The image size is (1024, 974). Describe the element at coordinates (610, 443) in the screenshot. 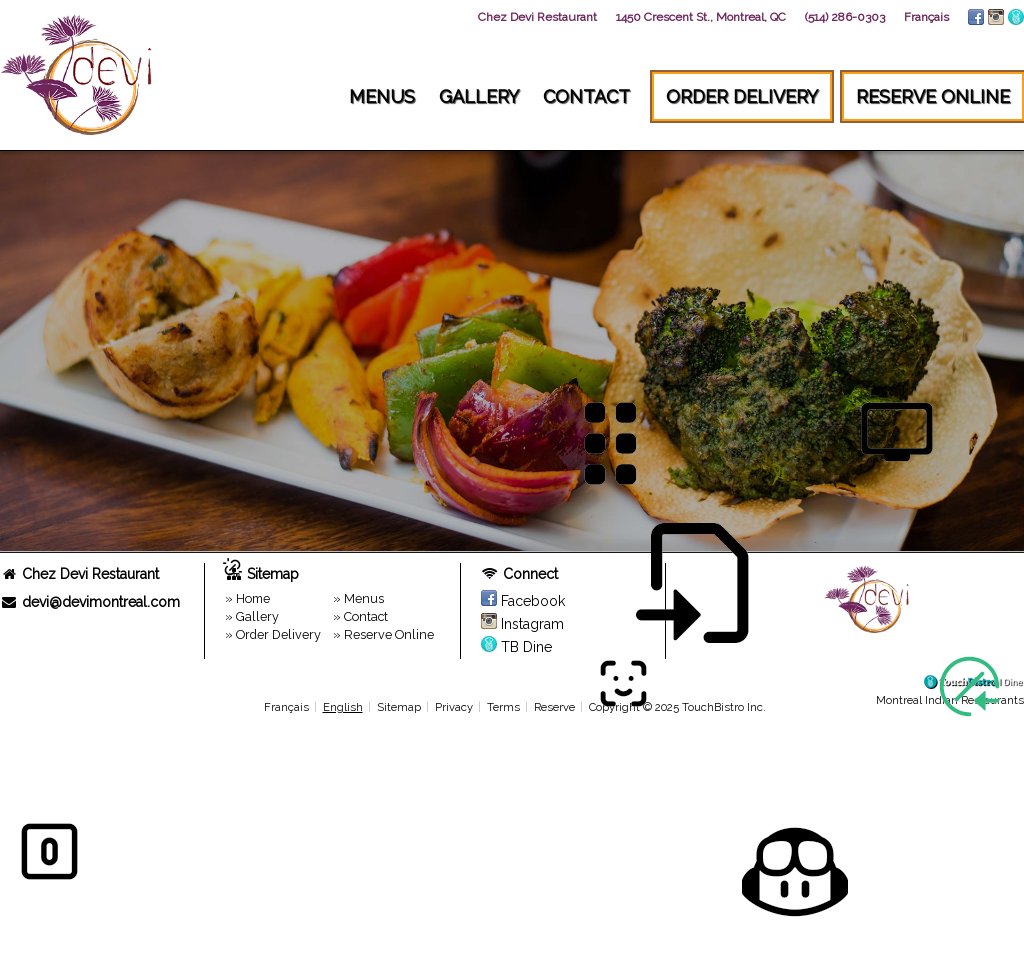

I see `drag to reorder items vertically` at that location.